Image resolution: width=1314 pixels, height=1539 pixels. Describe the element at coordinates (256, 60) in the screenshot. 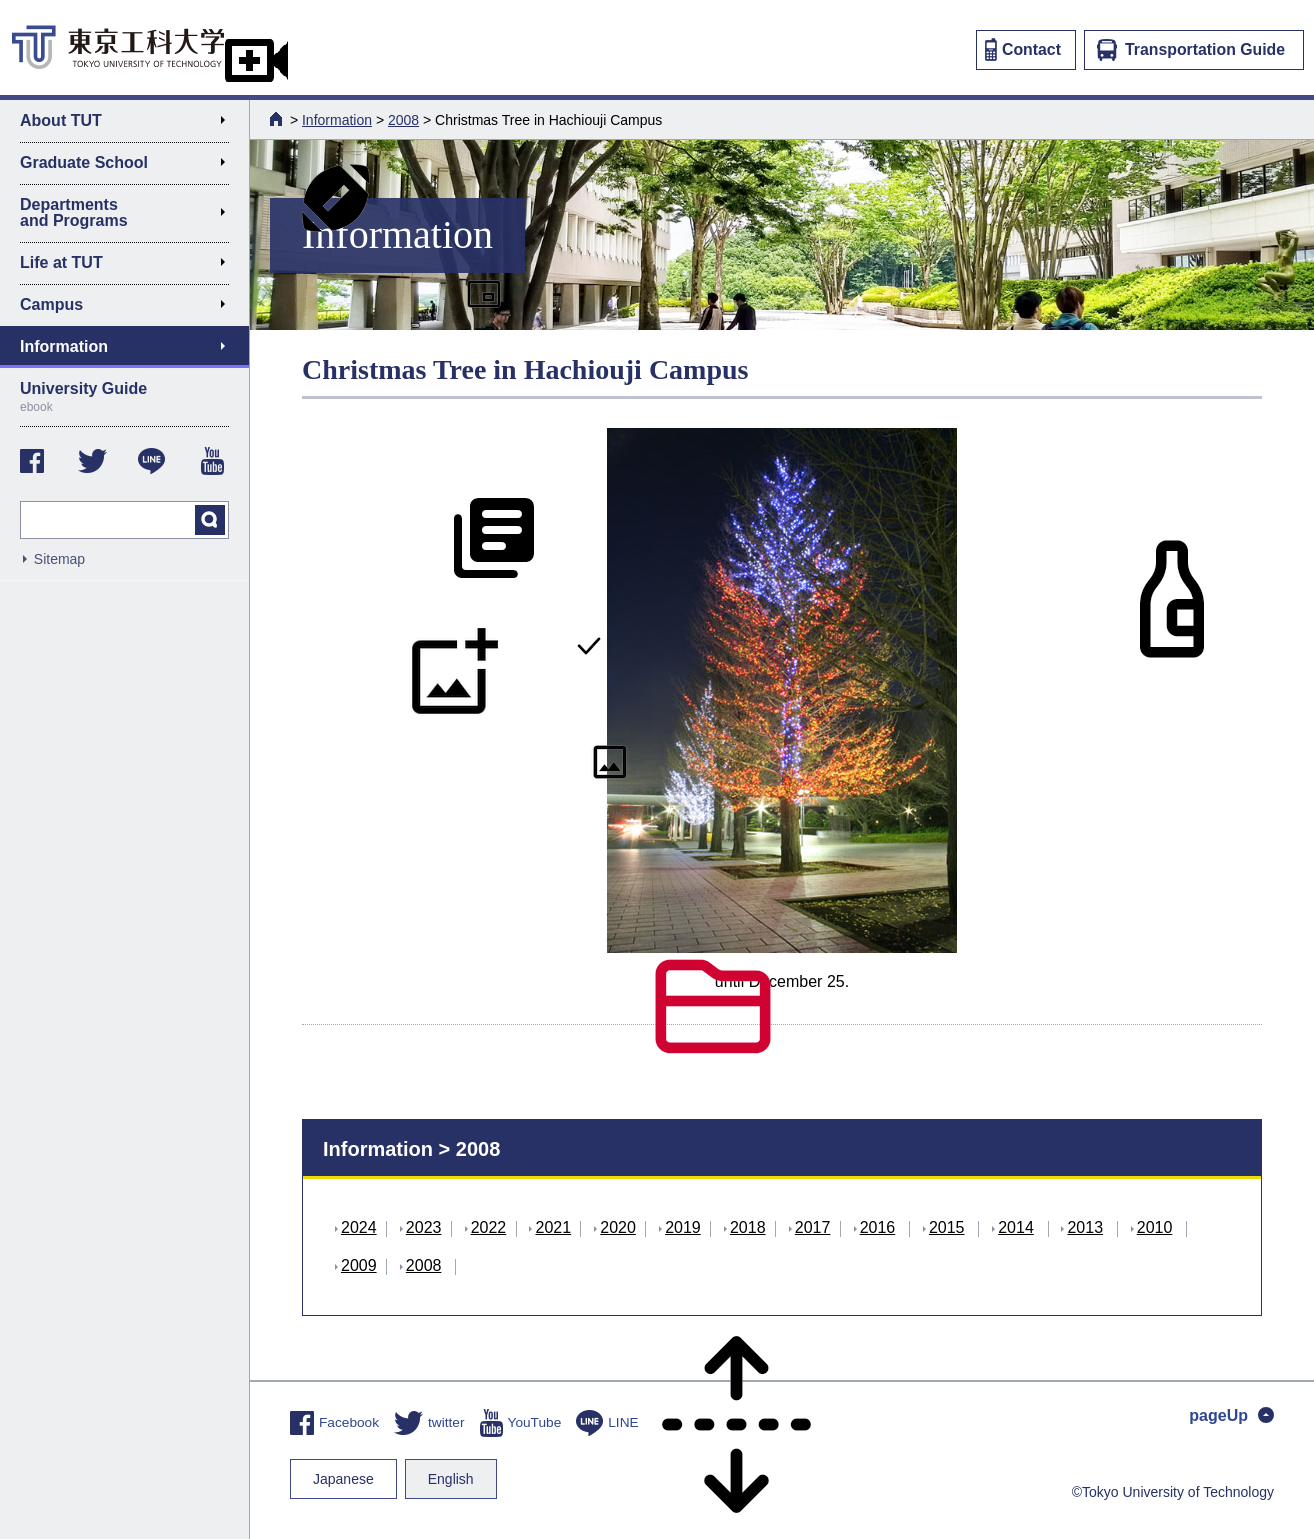

I see `start a new video call` at that location.